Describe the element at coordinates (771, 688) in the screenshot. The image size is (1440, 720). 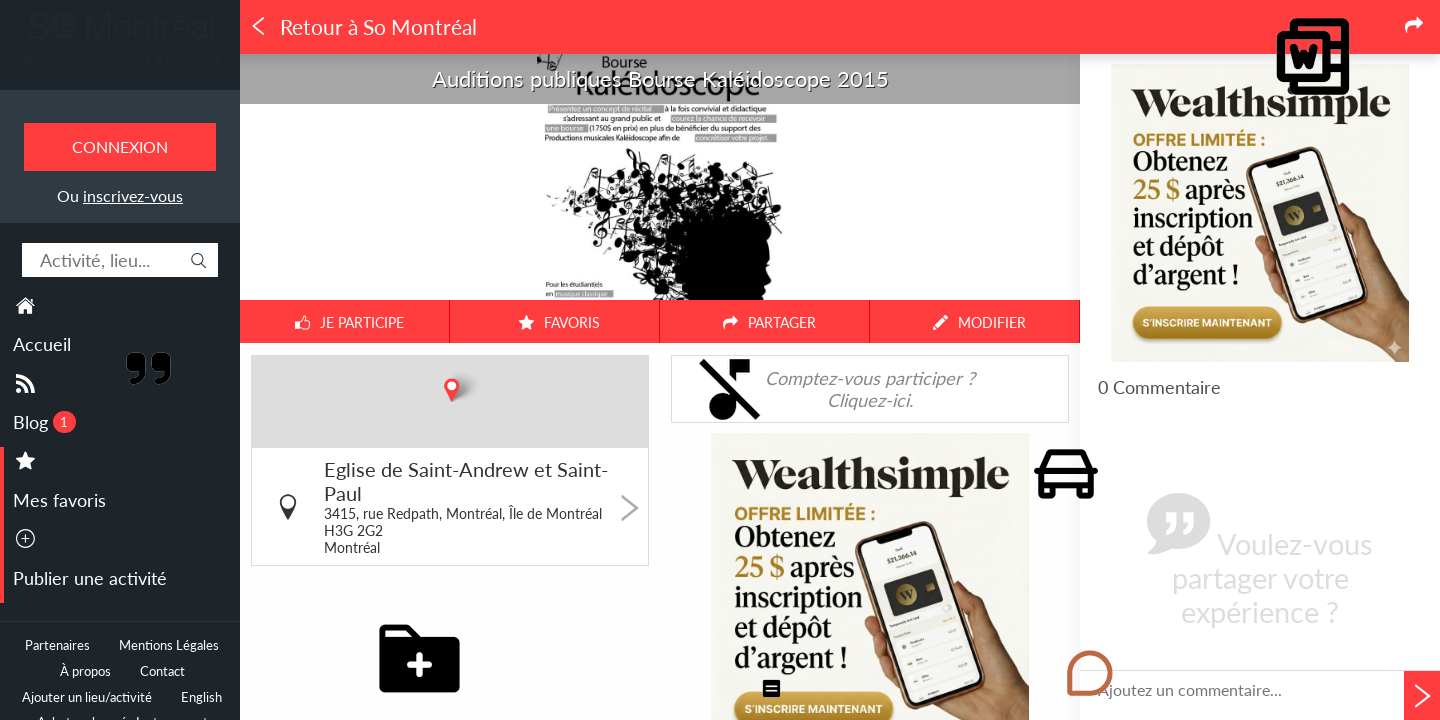
I see `indicates equality or comparison between values` at that location.